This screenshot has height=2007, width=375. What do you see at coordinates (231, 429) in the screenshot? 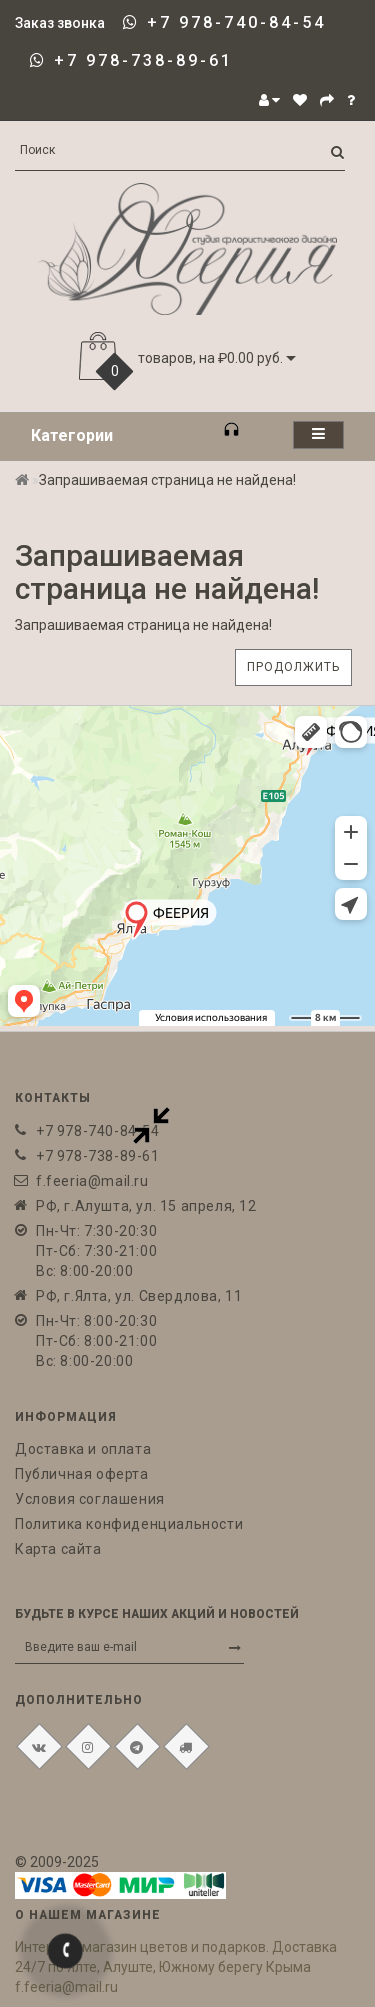
I see `access audio or music playback` at bounding box center [231, 429].